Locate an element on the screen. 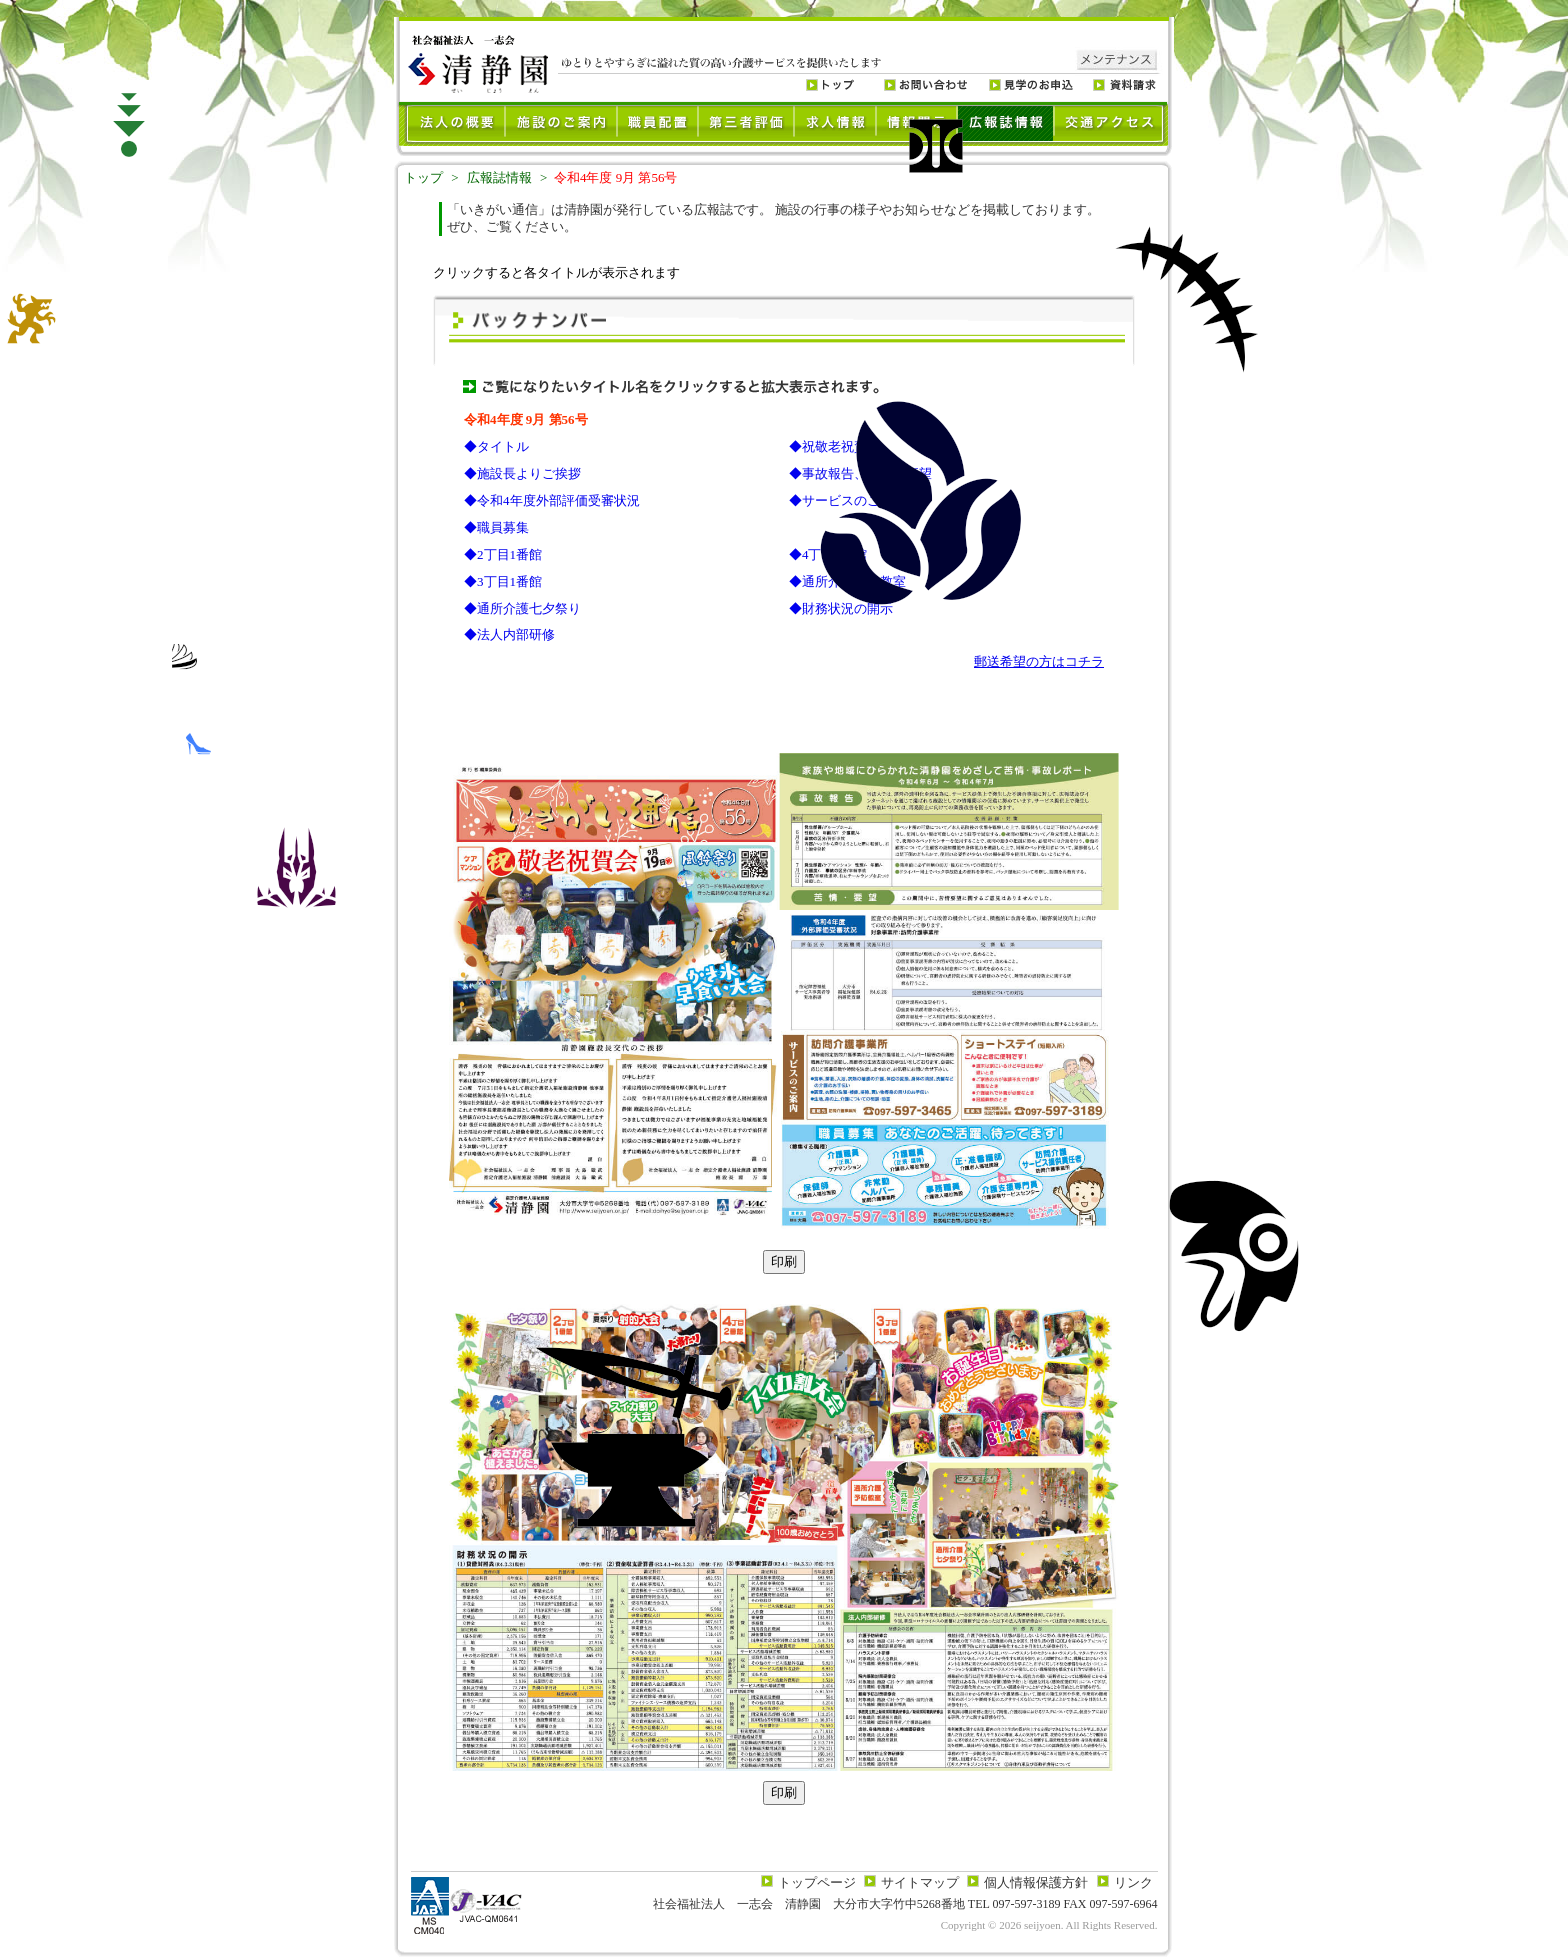  select the phrygian cap headgear item is located at coordinates (1234, 1256).